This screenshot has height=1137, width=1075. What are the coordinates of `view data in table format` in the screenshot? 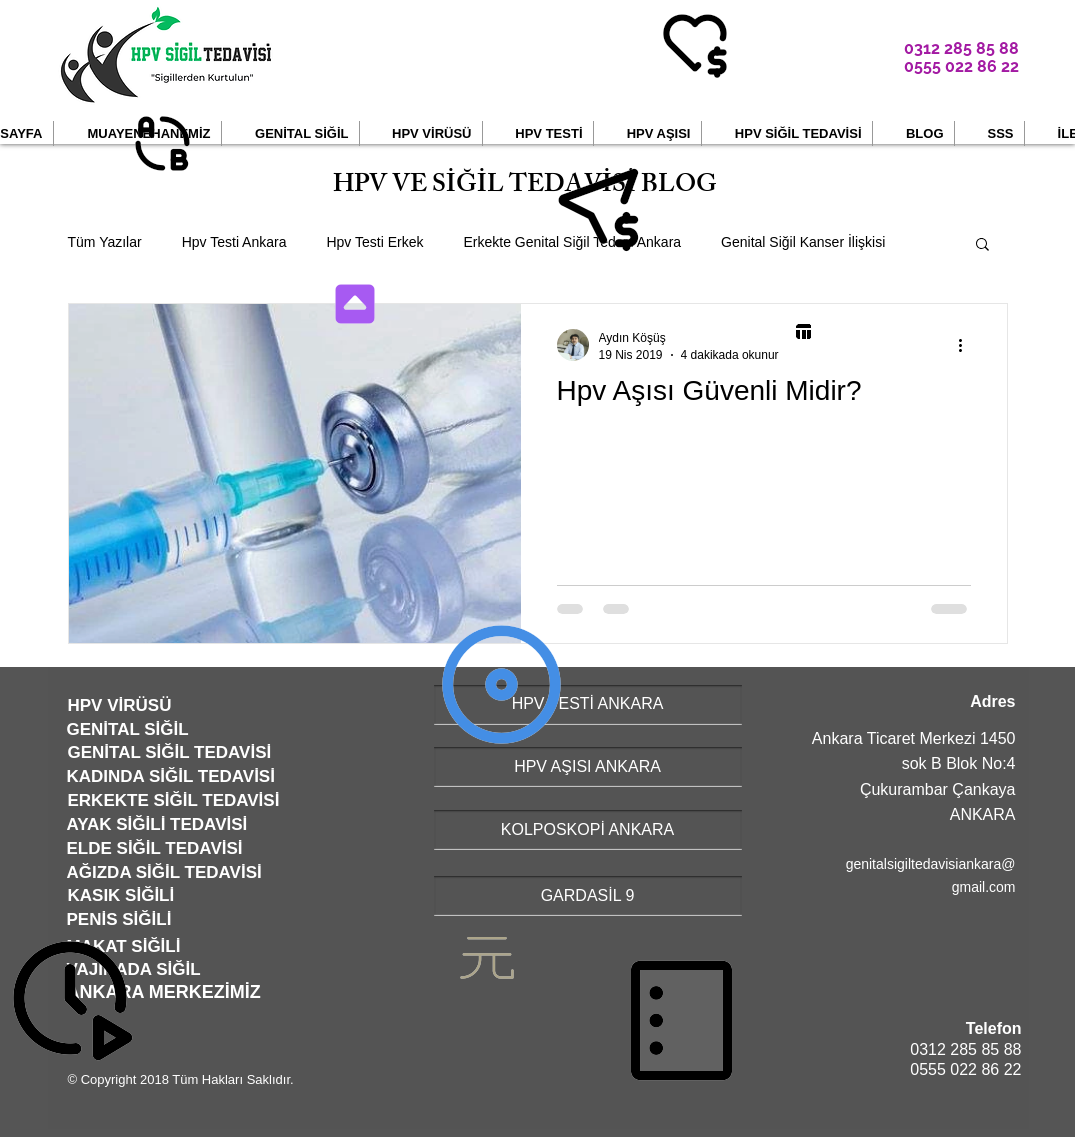 It's located at (803, 331).